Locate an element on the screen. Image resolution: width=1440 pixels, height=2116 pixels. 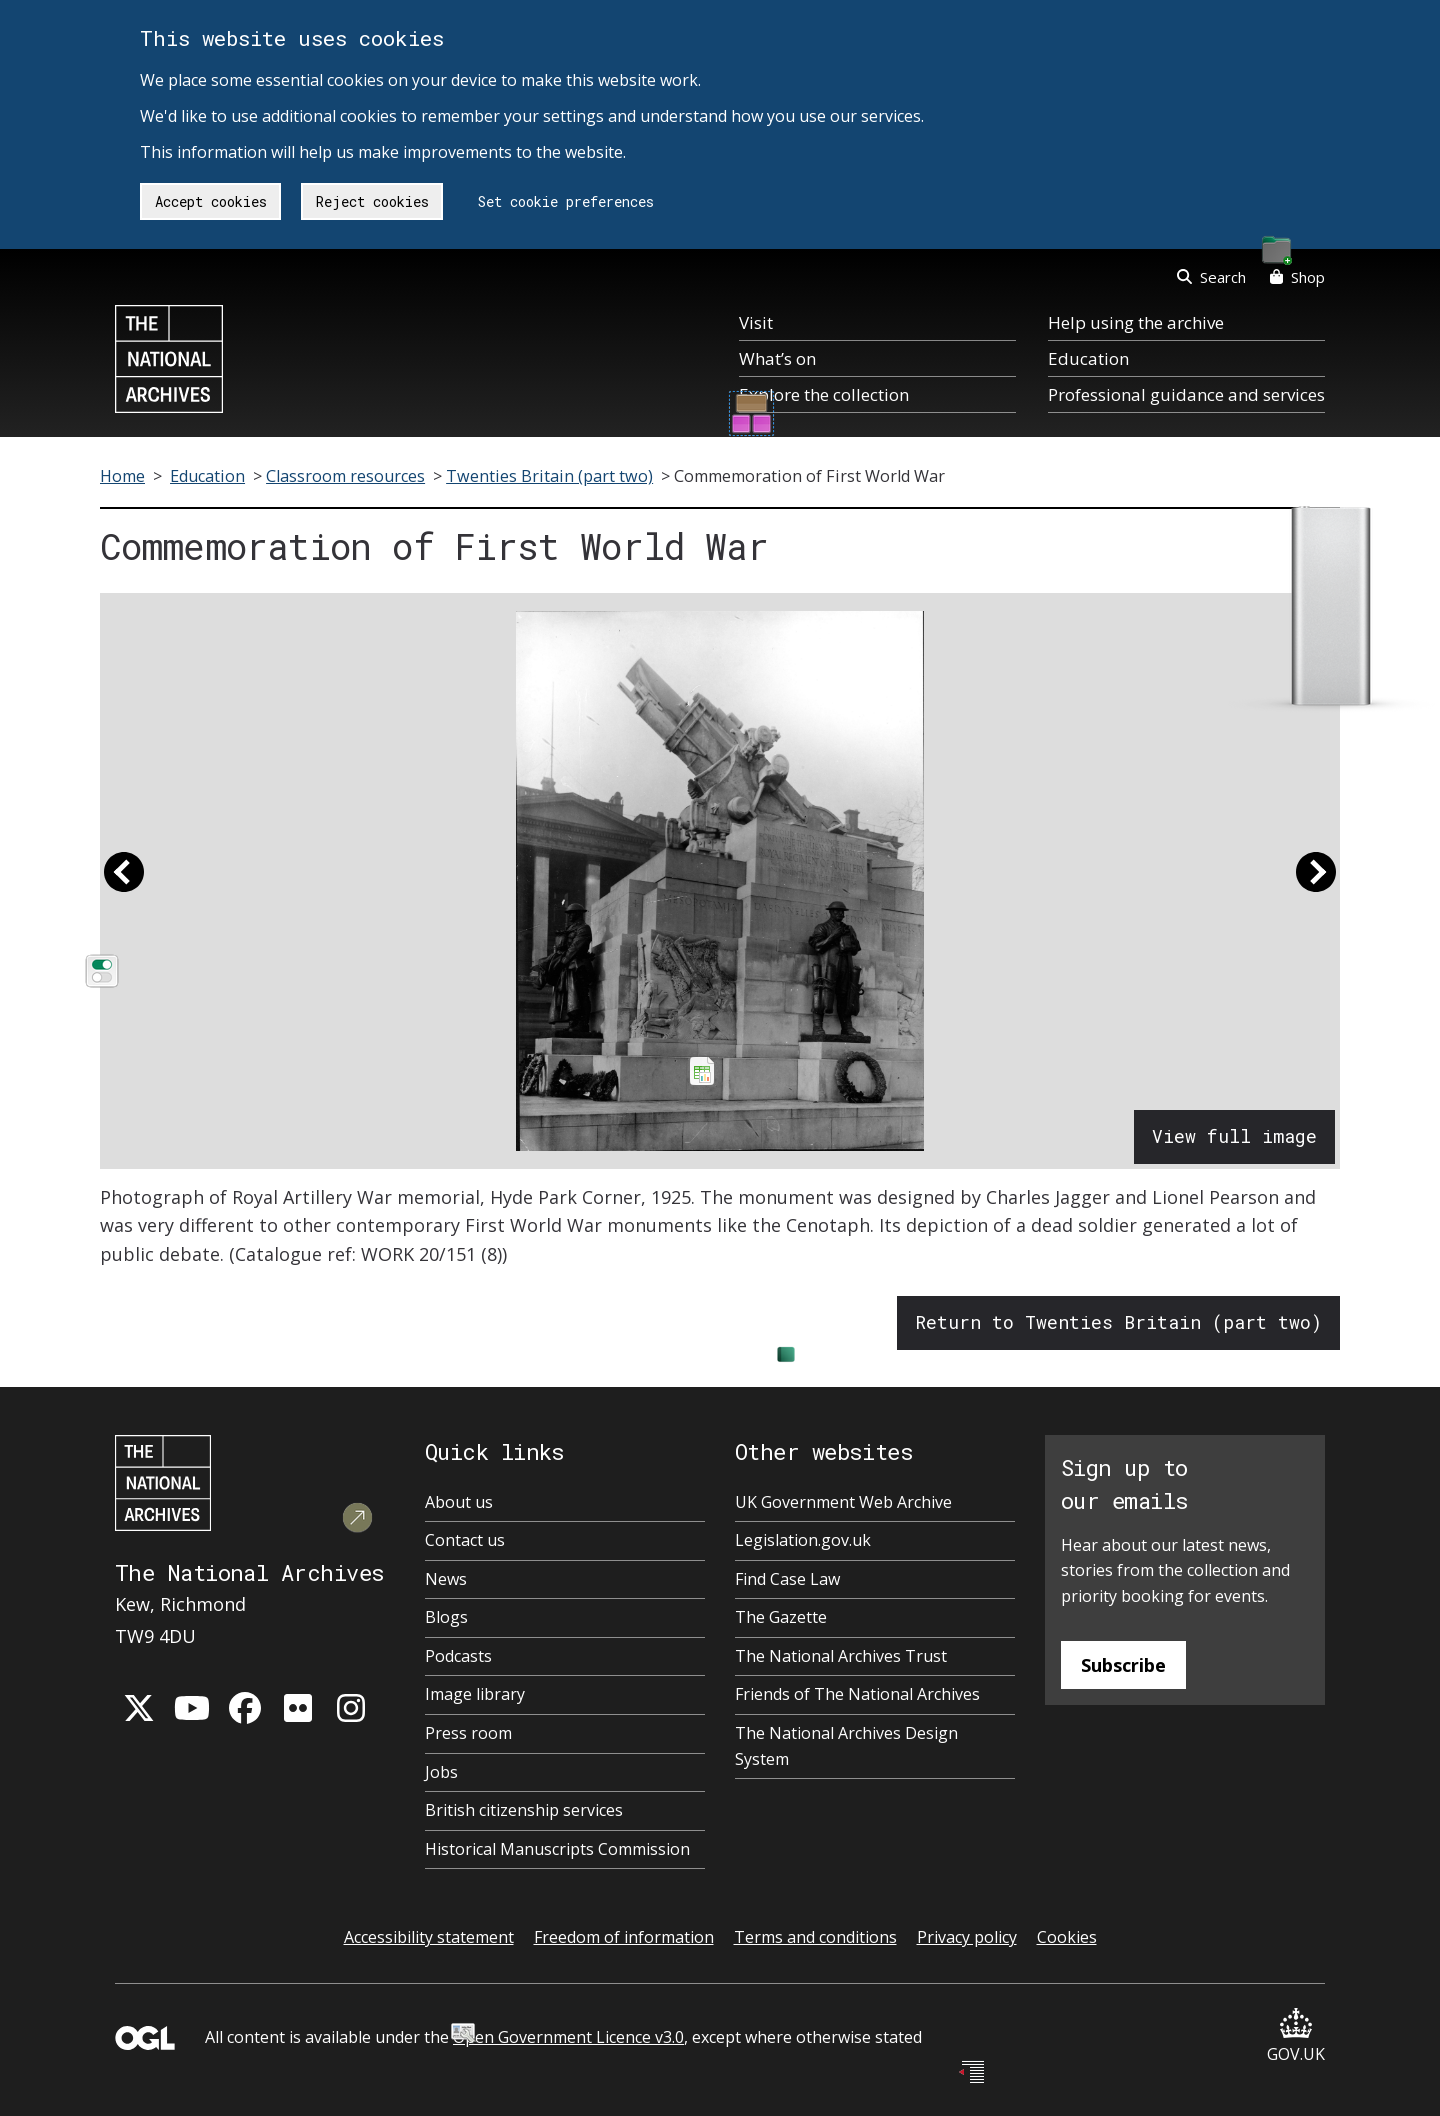
decrease text indentation is located at coordinates (972, 2071).